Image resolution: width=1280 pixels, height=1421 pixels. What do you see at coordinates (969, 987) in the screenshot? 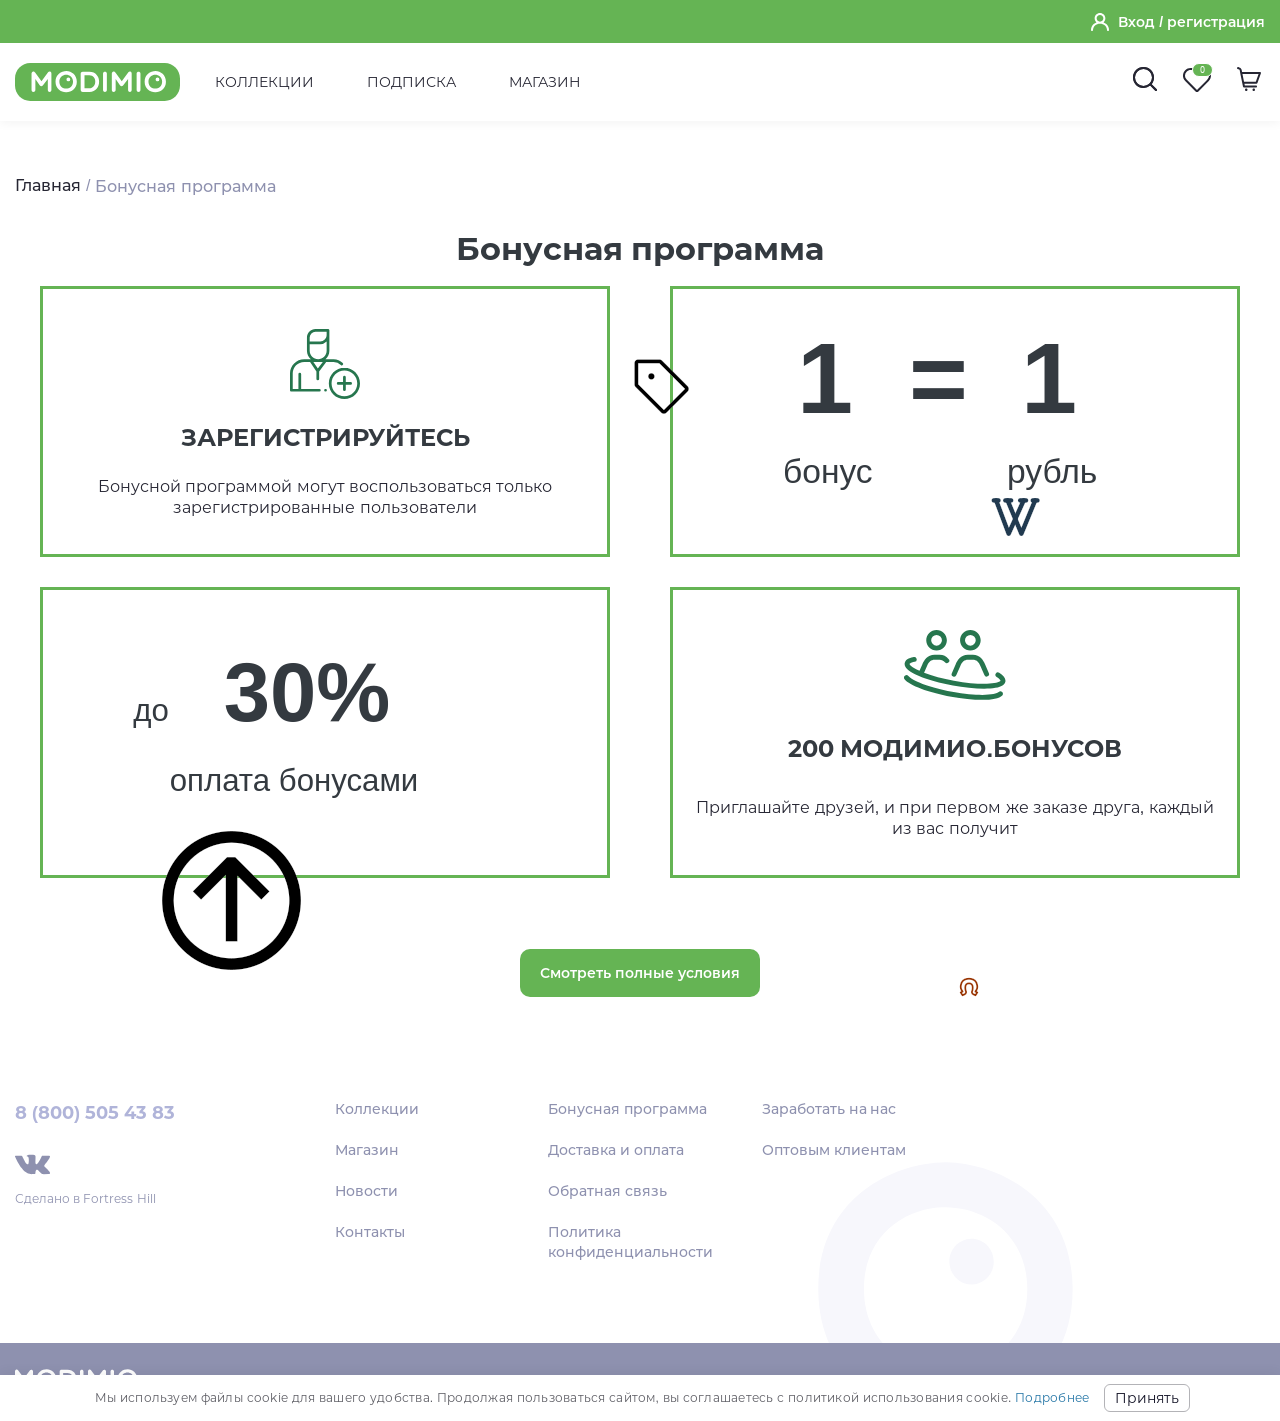
I see `access horse riding or equestrian features` at bounding box center [969, 987].